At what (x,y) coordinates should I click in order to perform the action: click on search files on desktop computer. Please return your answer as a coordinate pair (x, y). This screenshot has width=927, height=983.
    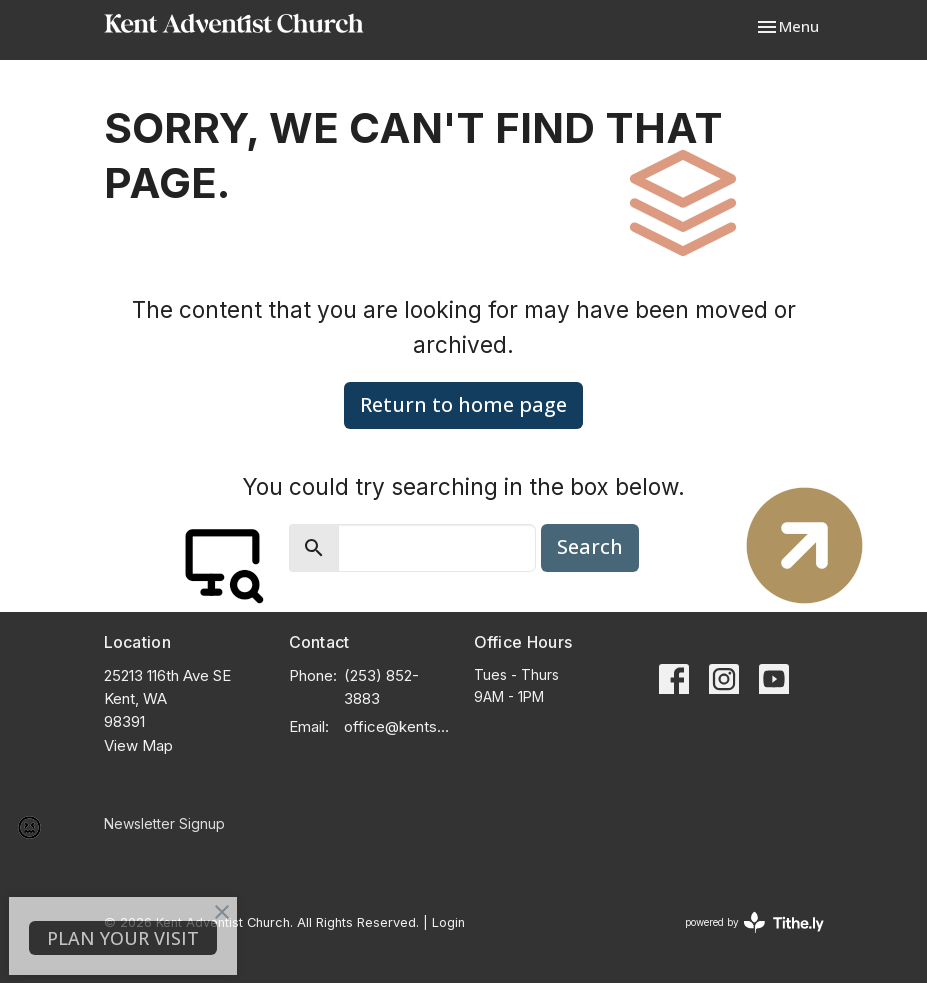
    Looking at the image, I should click on (222, 562).